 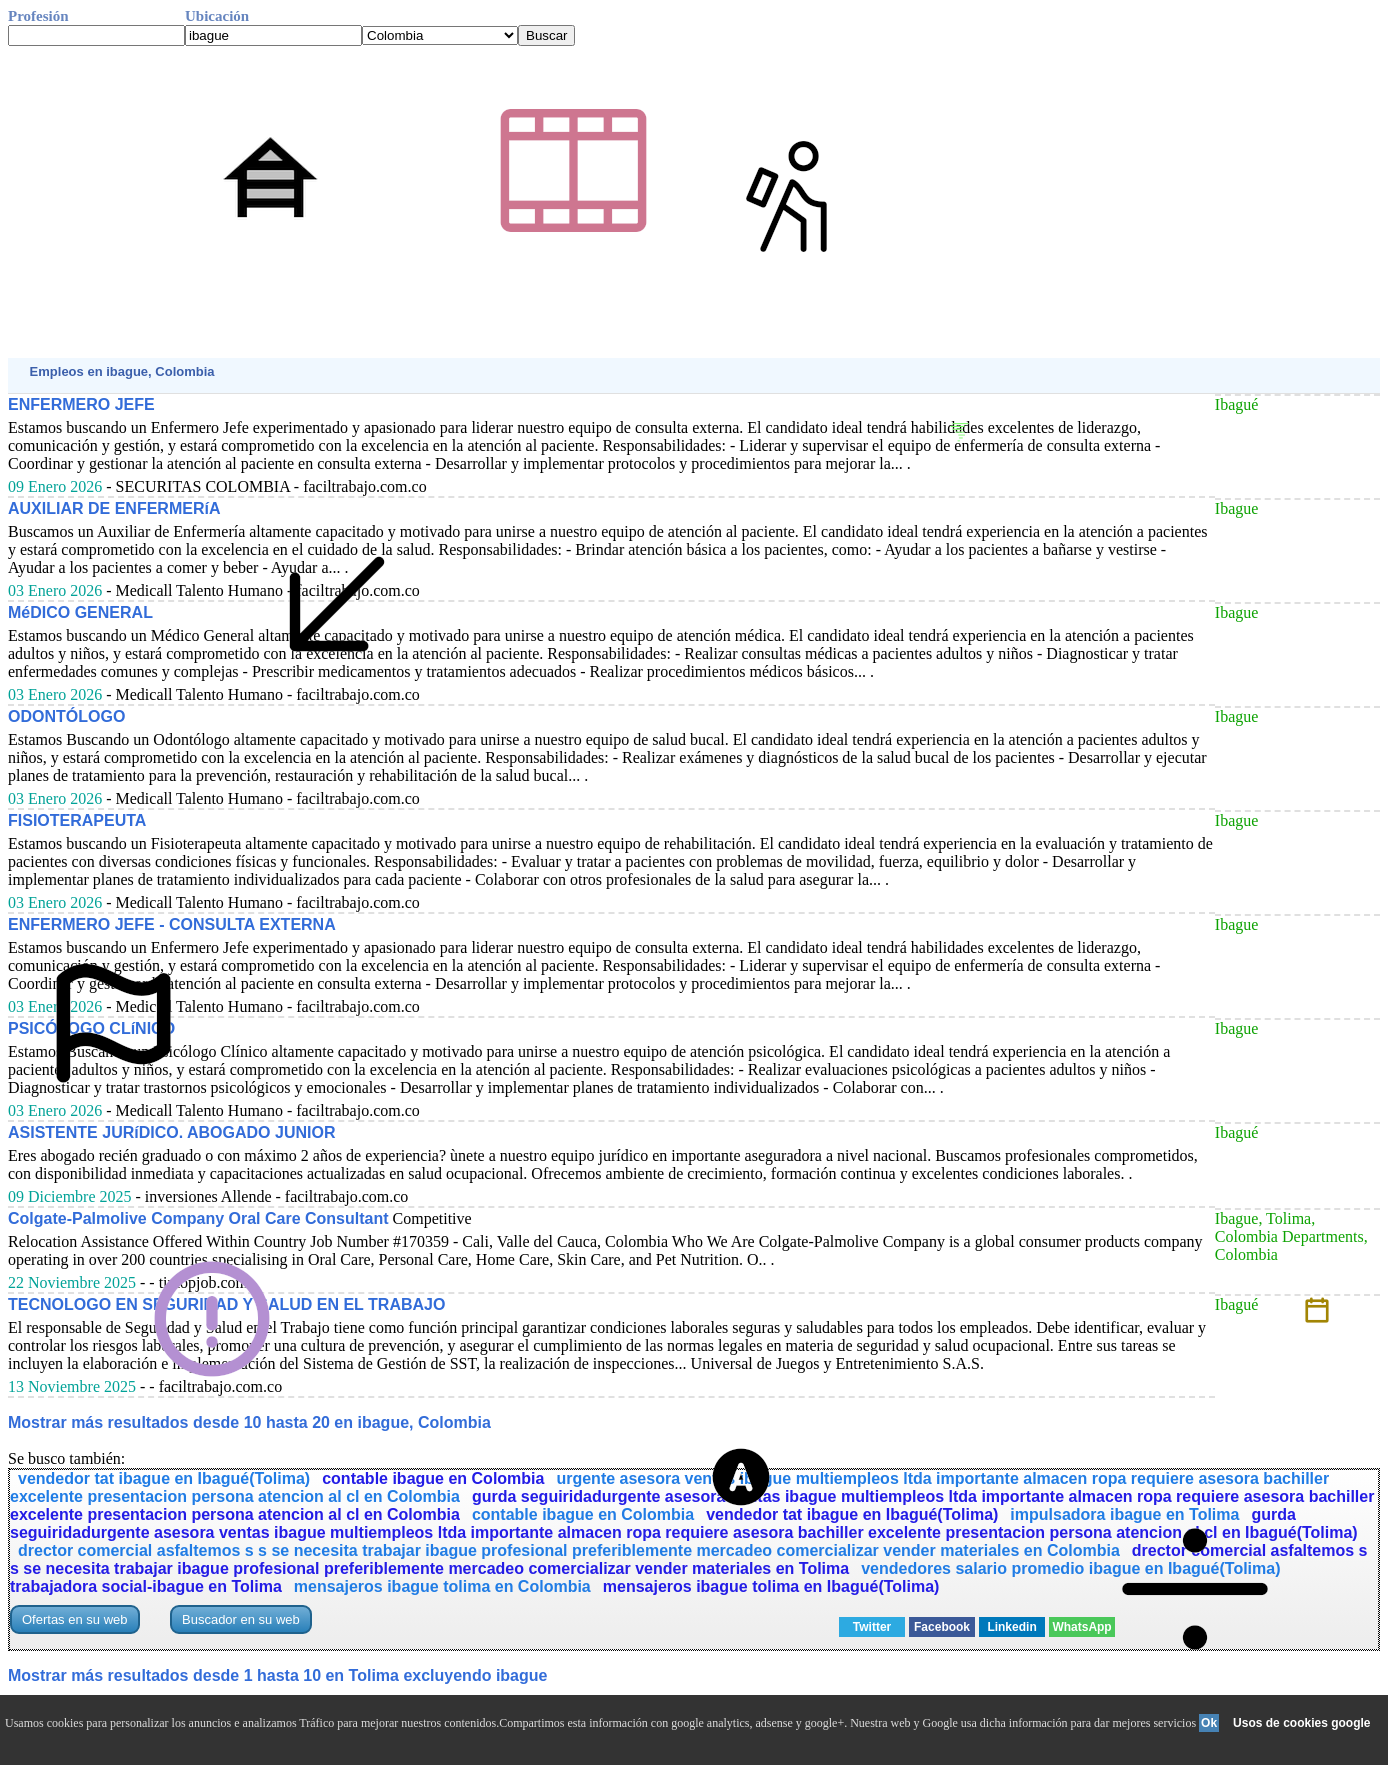 I want to click on flag or mark an item for follow-up, so click(x=109, y=1021).